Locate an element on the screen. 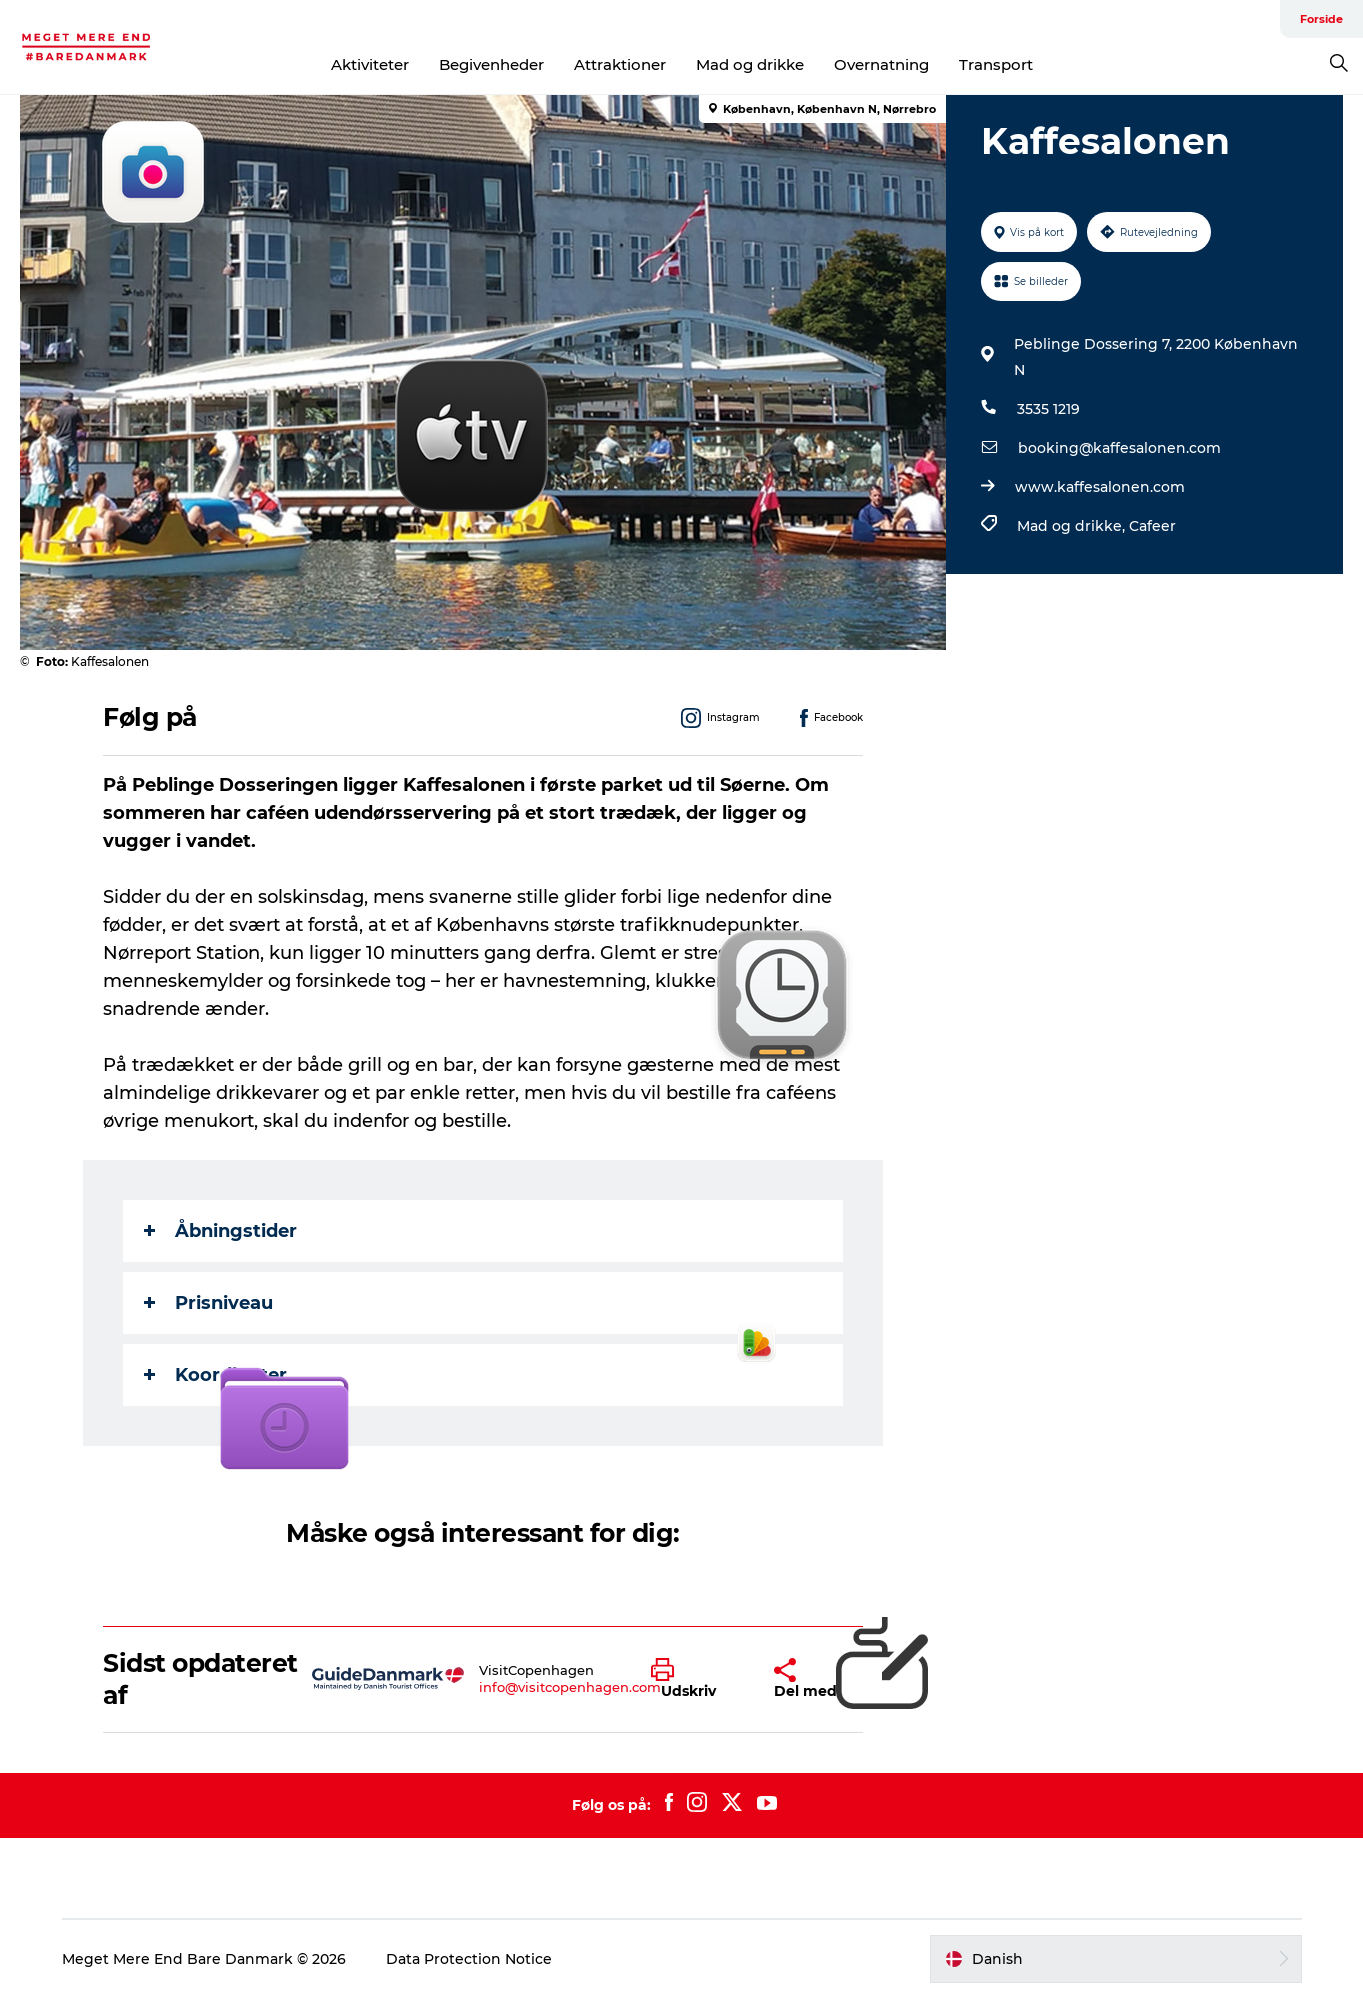 Image resolution: width=1363 pixels, height=1998 pixels. configure wacom tablet settings is located at coordinates (882, 1663).